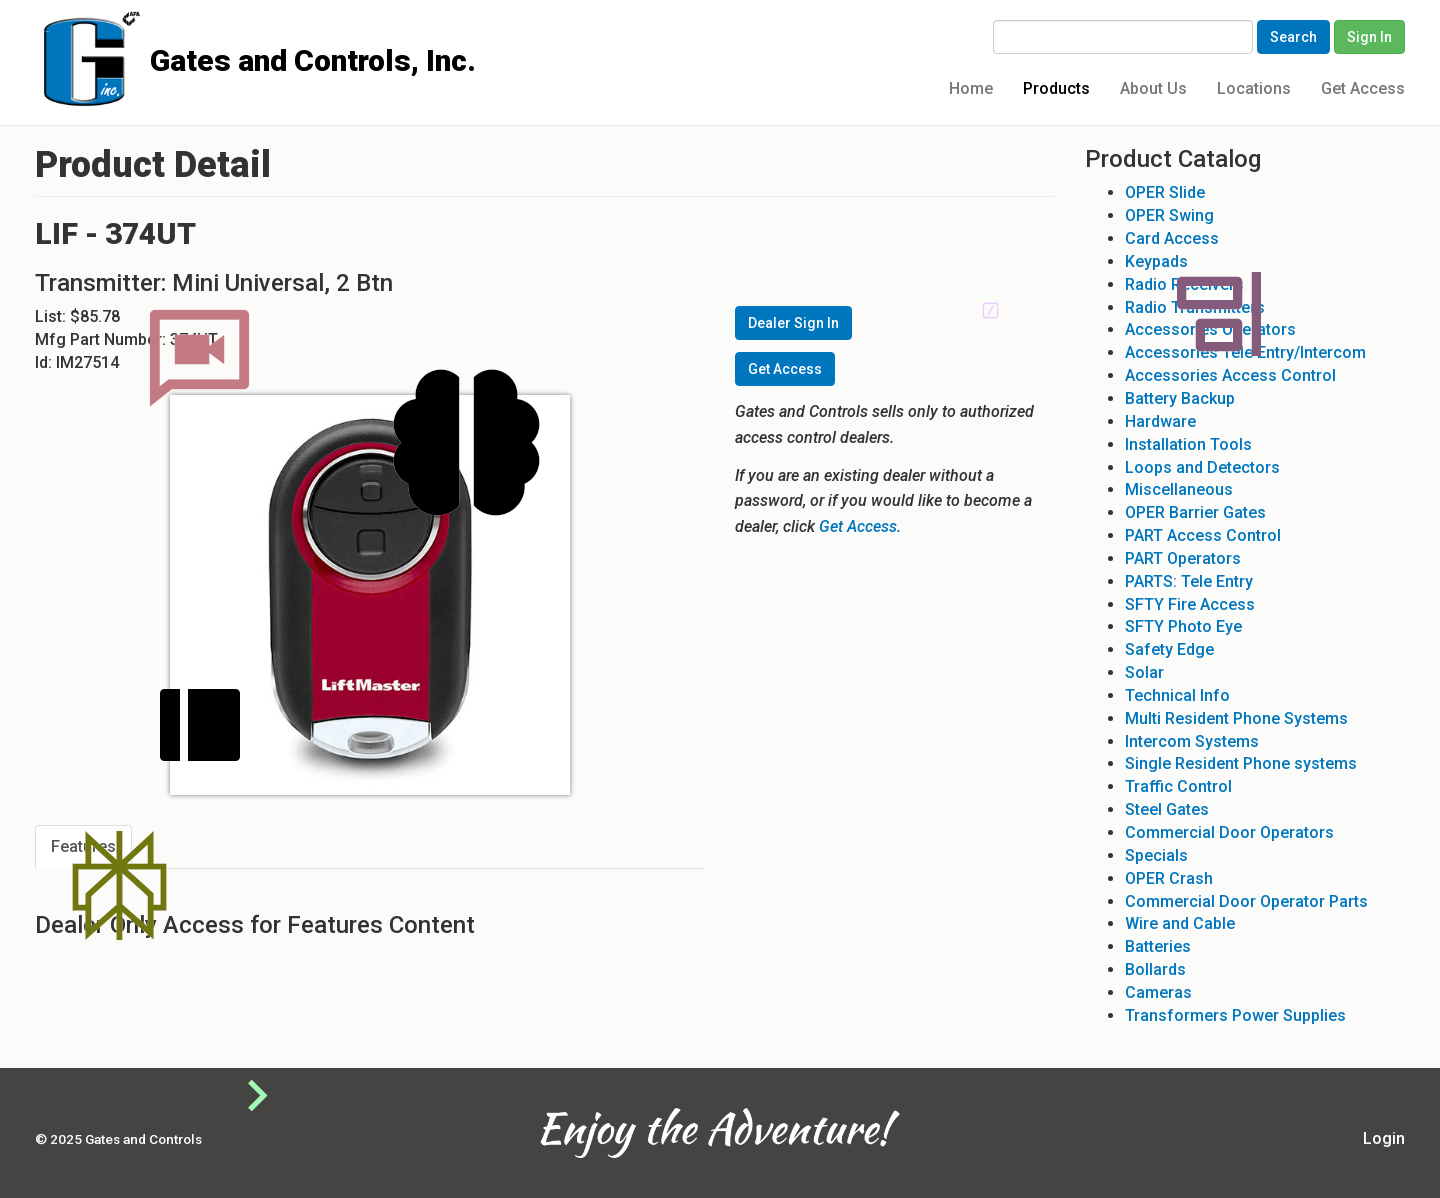 Image resolution: width=1440 pixels, height=1198 pixels. I want to click on access mental health or wellness features, so click(466, 442).